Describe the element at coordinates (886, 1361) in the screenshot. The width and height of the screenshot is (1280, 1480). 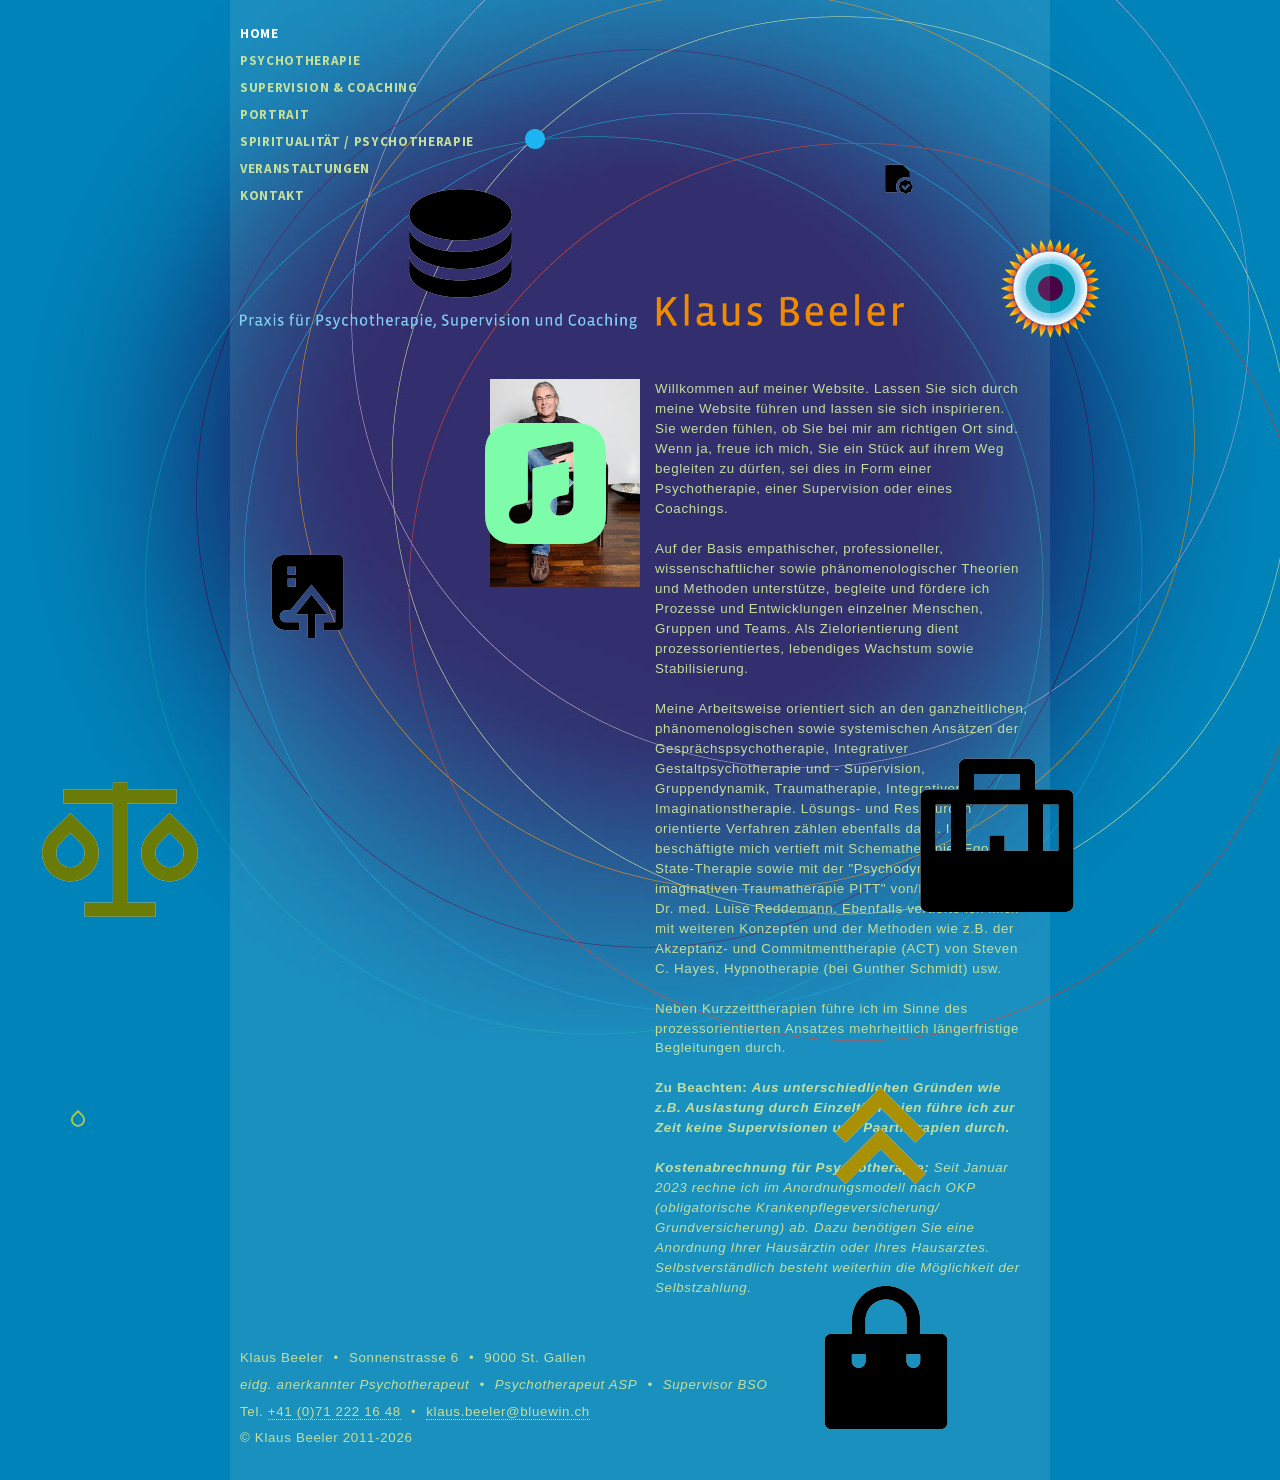
I see `view your shopping bag` at that location.